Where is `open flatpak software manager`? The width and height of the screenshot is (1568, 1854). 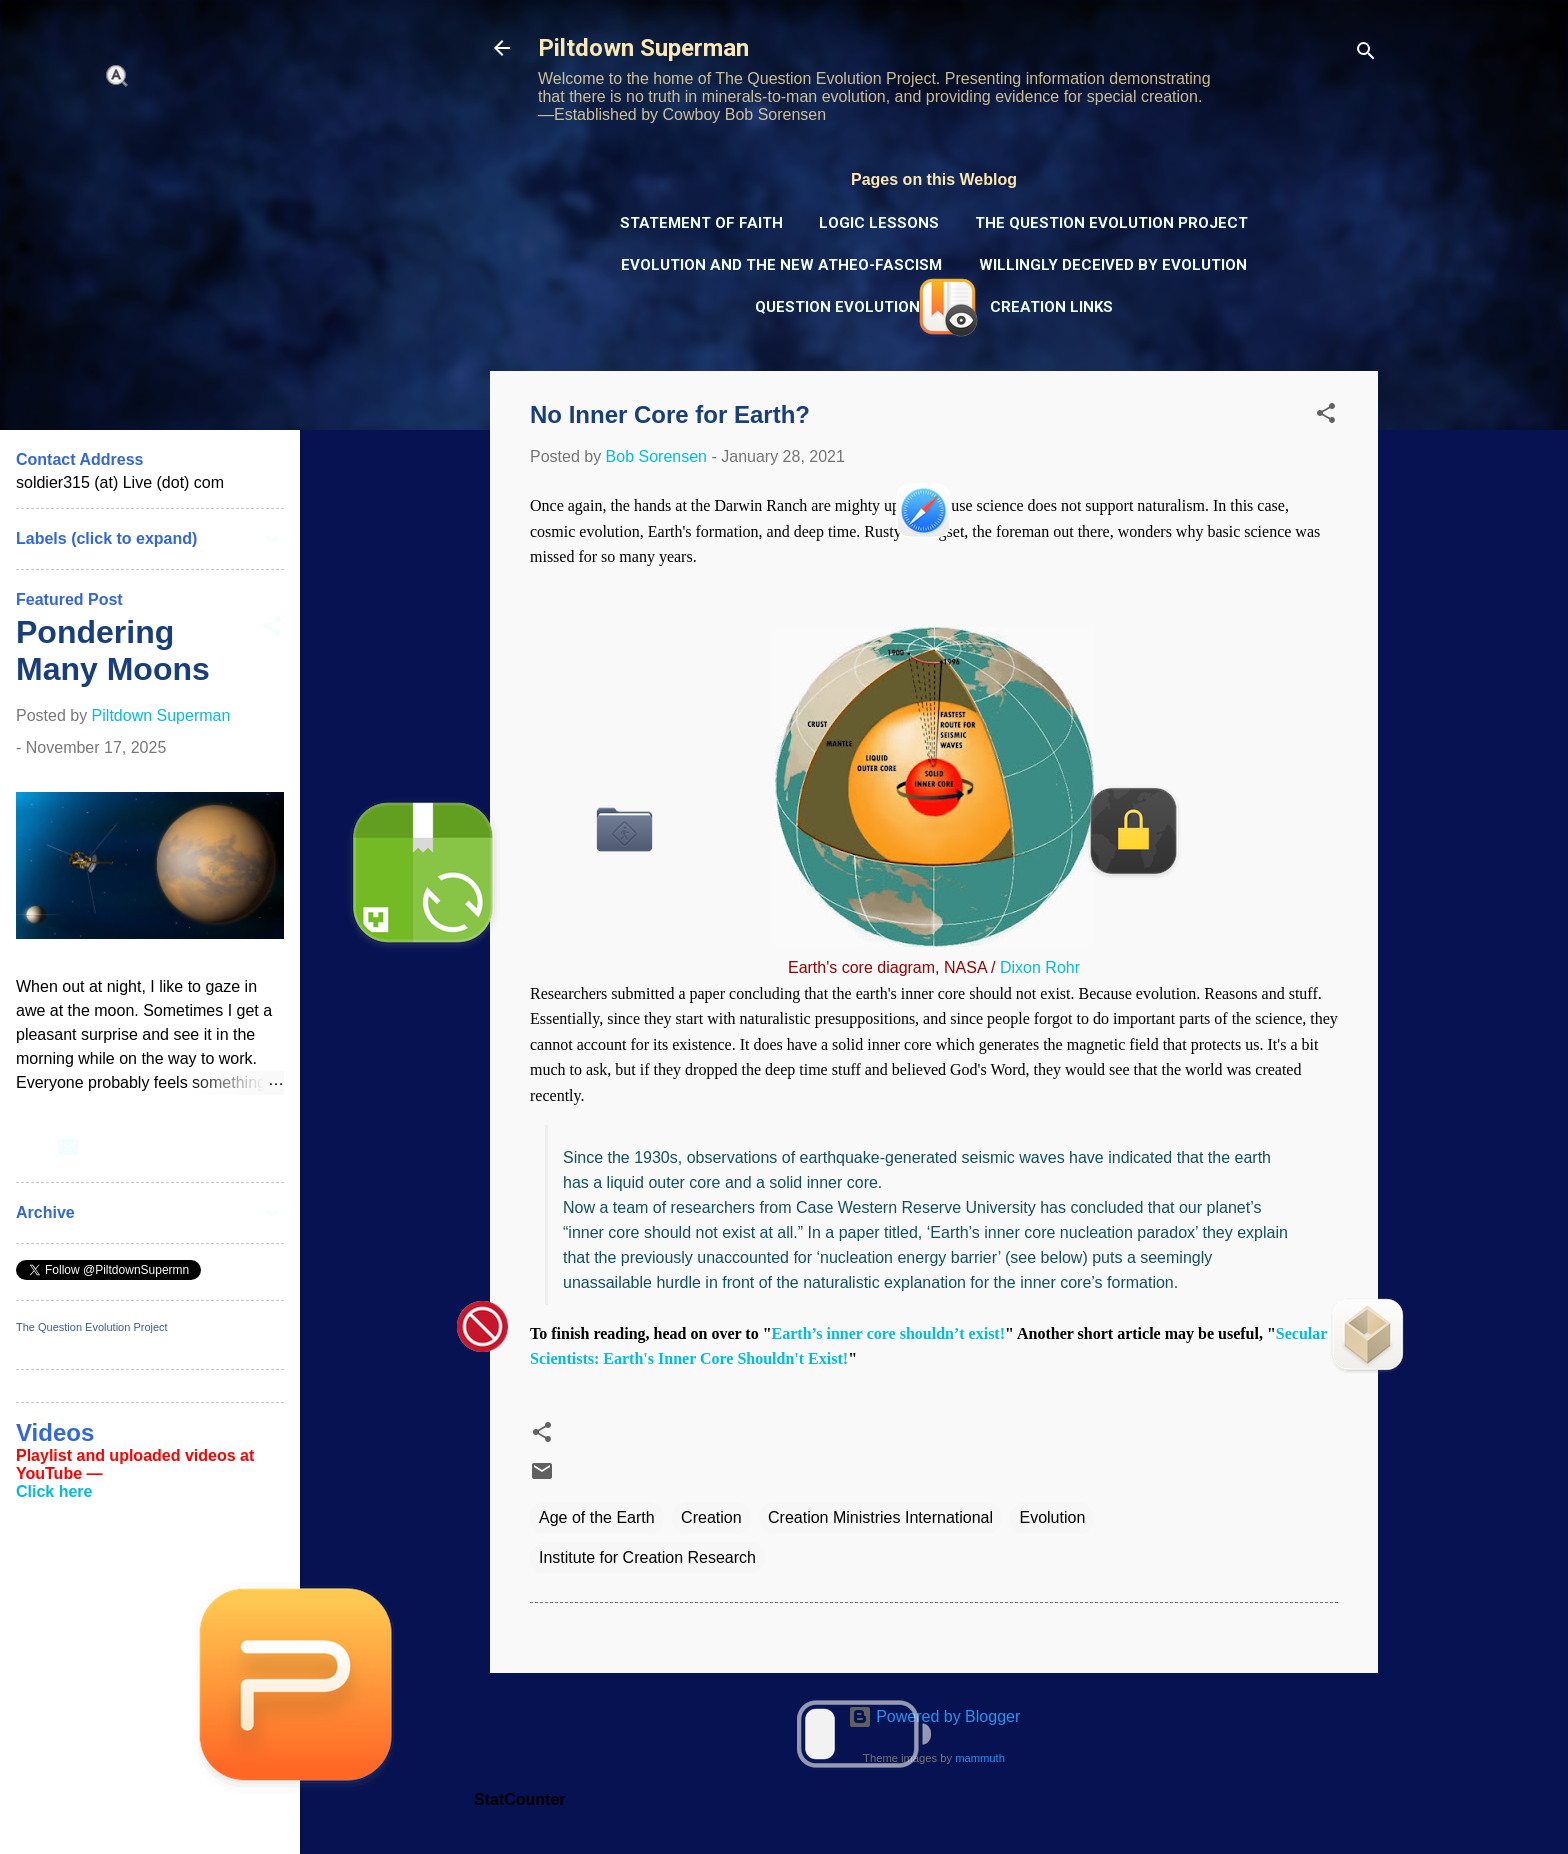
open flatpak software manager is located at coordinates (1367, 1334).